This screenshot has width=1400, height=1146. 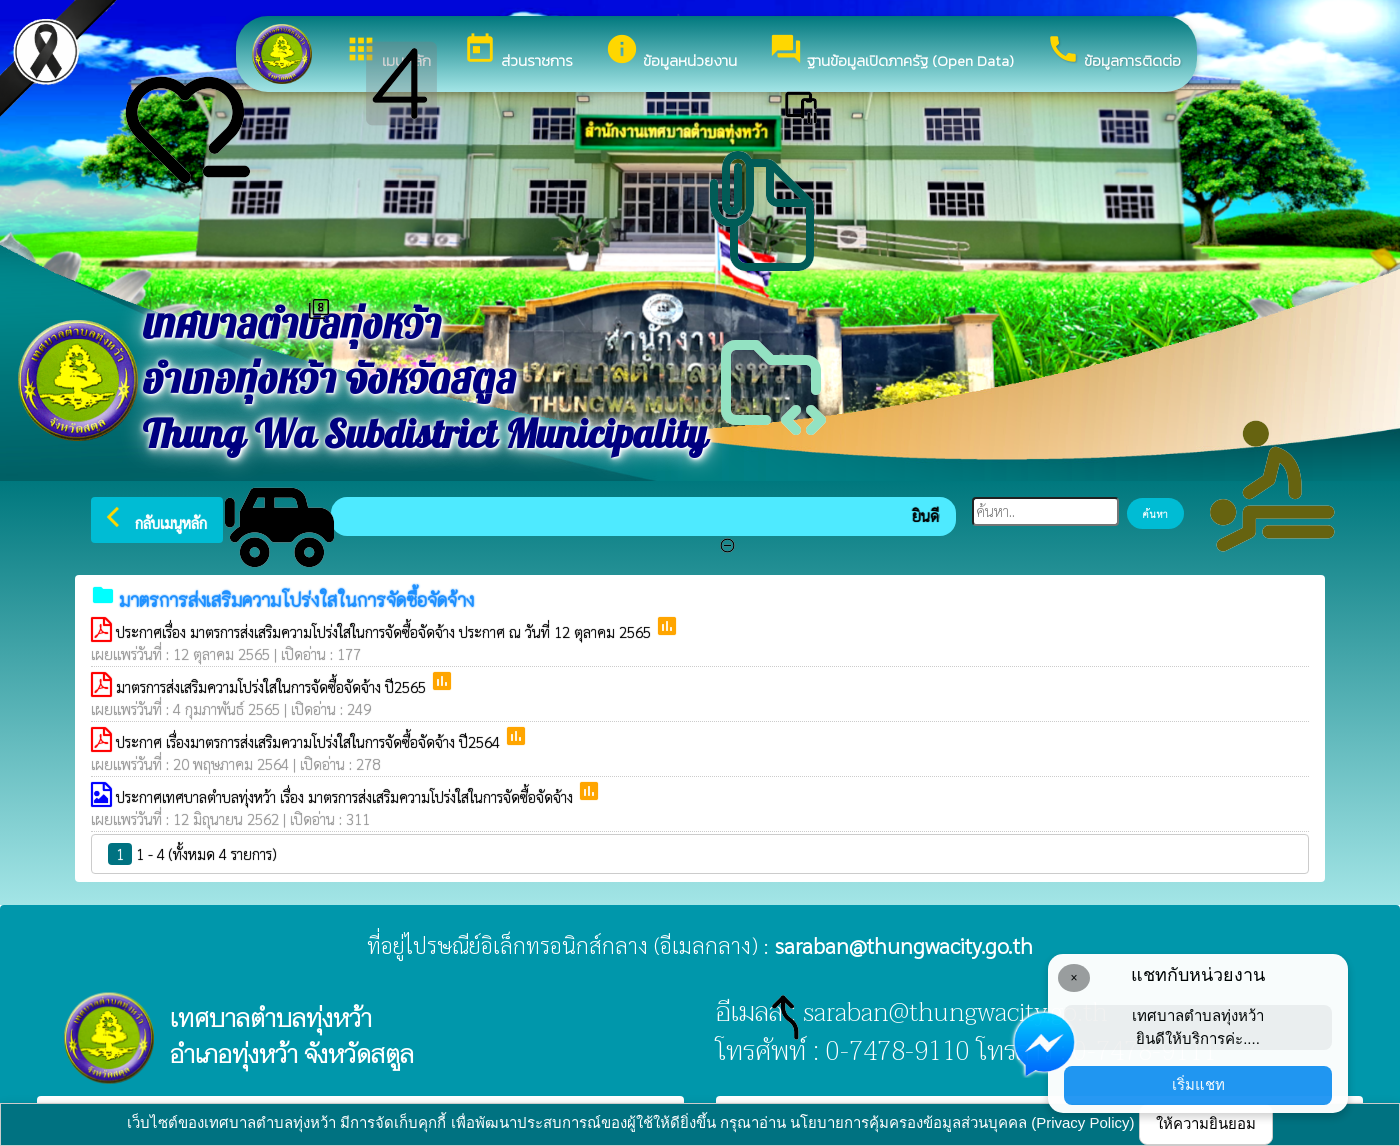 What do you see at coordinates (762, 211) in the screenshot?
I see `attach a document or file` at bounding box center [762, 211].